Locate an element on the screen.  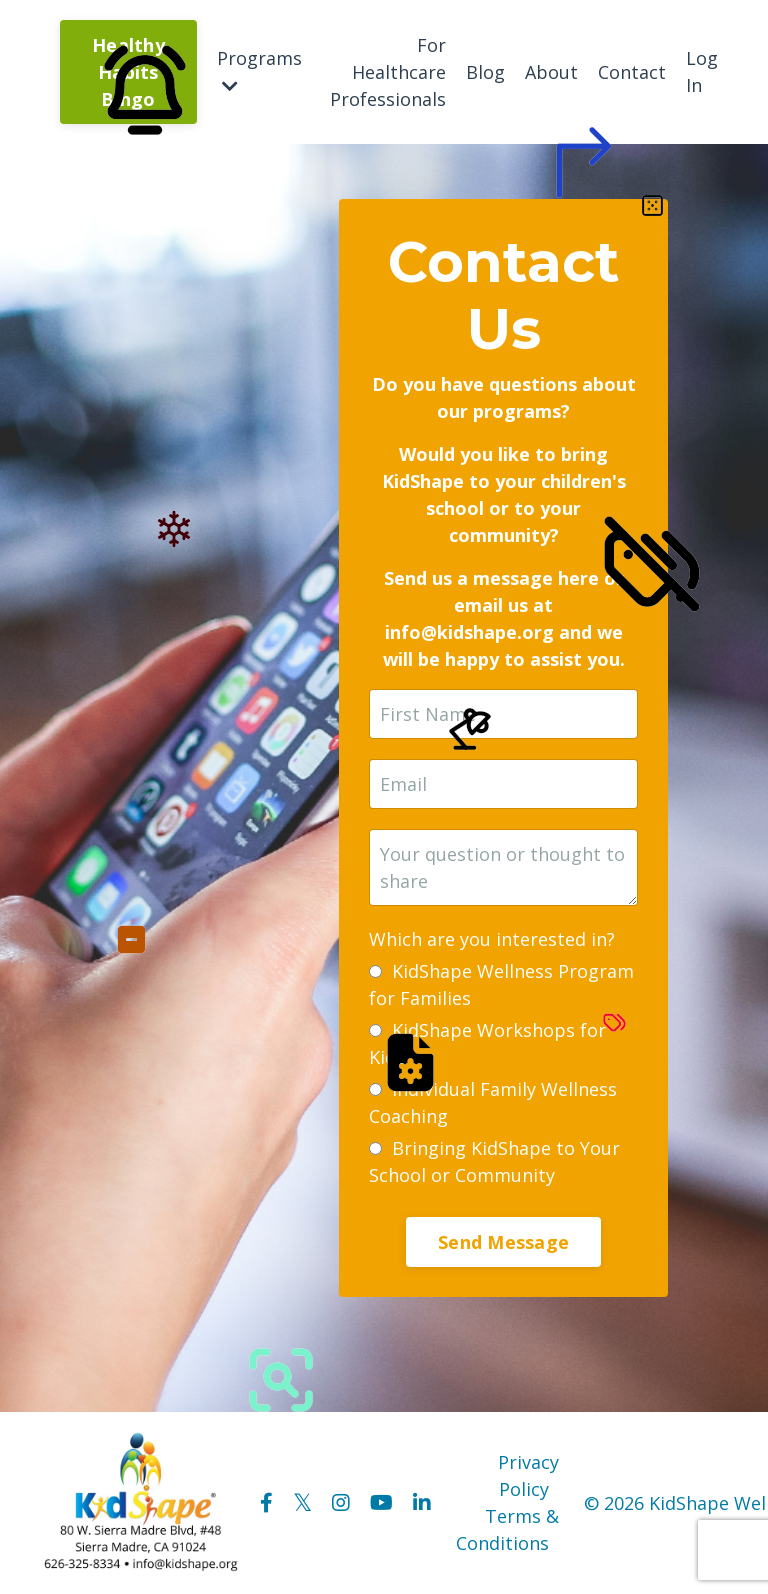
indicates new notifications or alerts is located at coordinates (145, 91).